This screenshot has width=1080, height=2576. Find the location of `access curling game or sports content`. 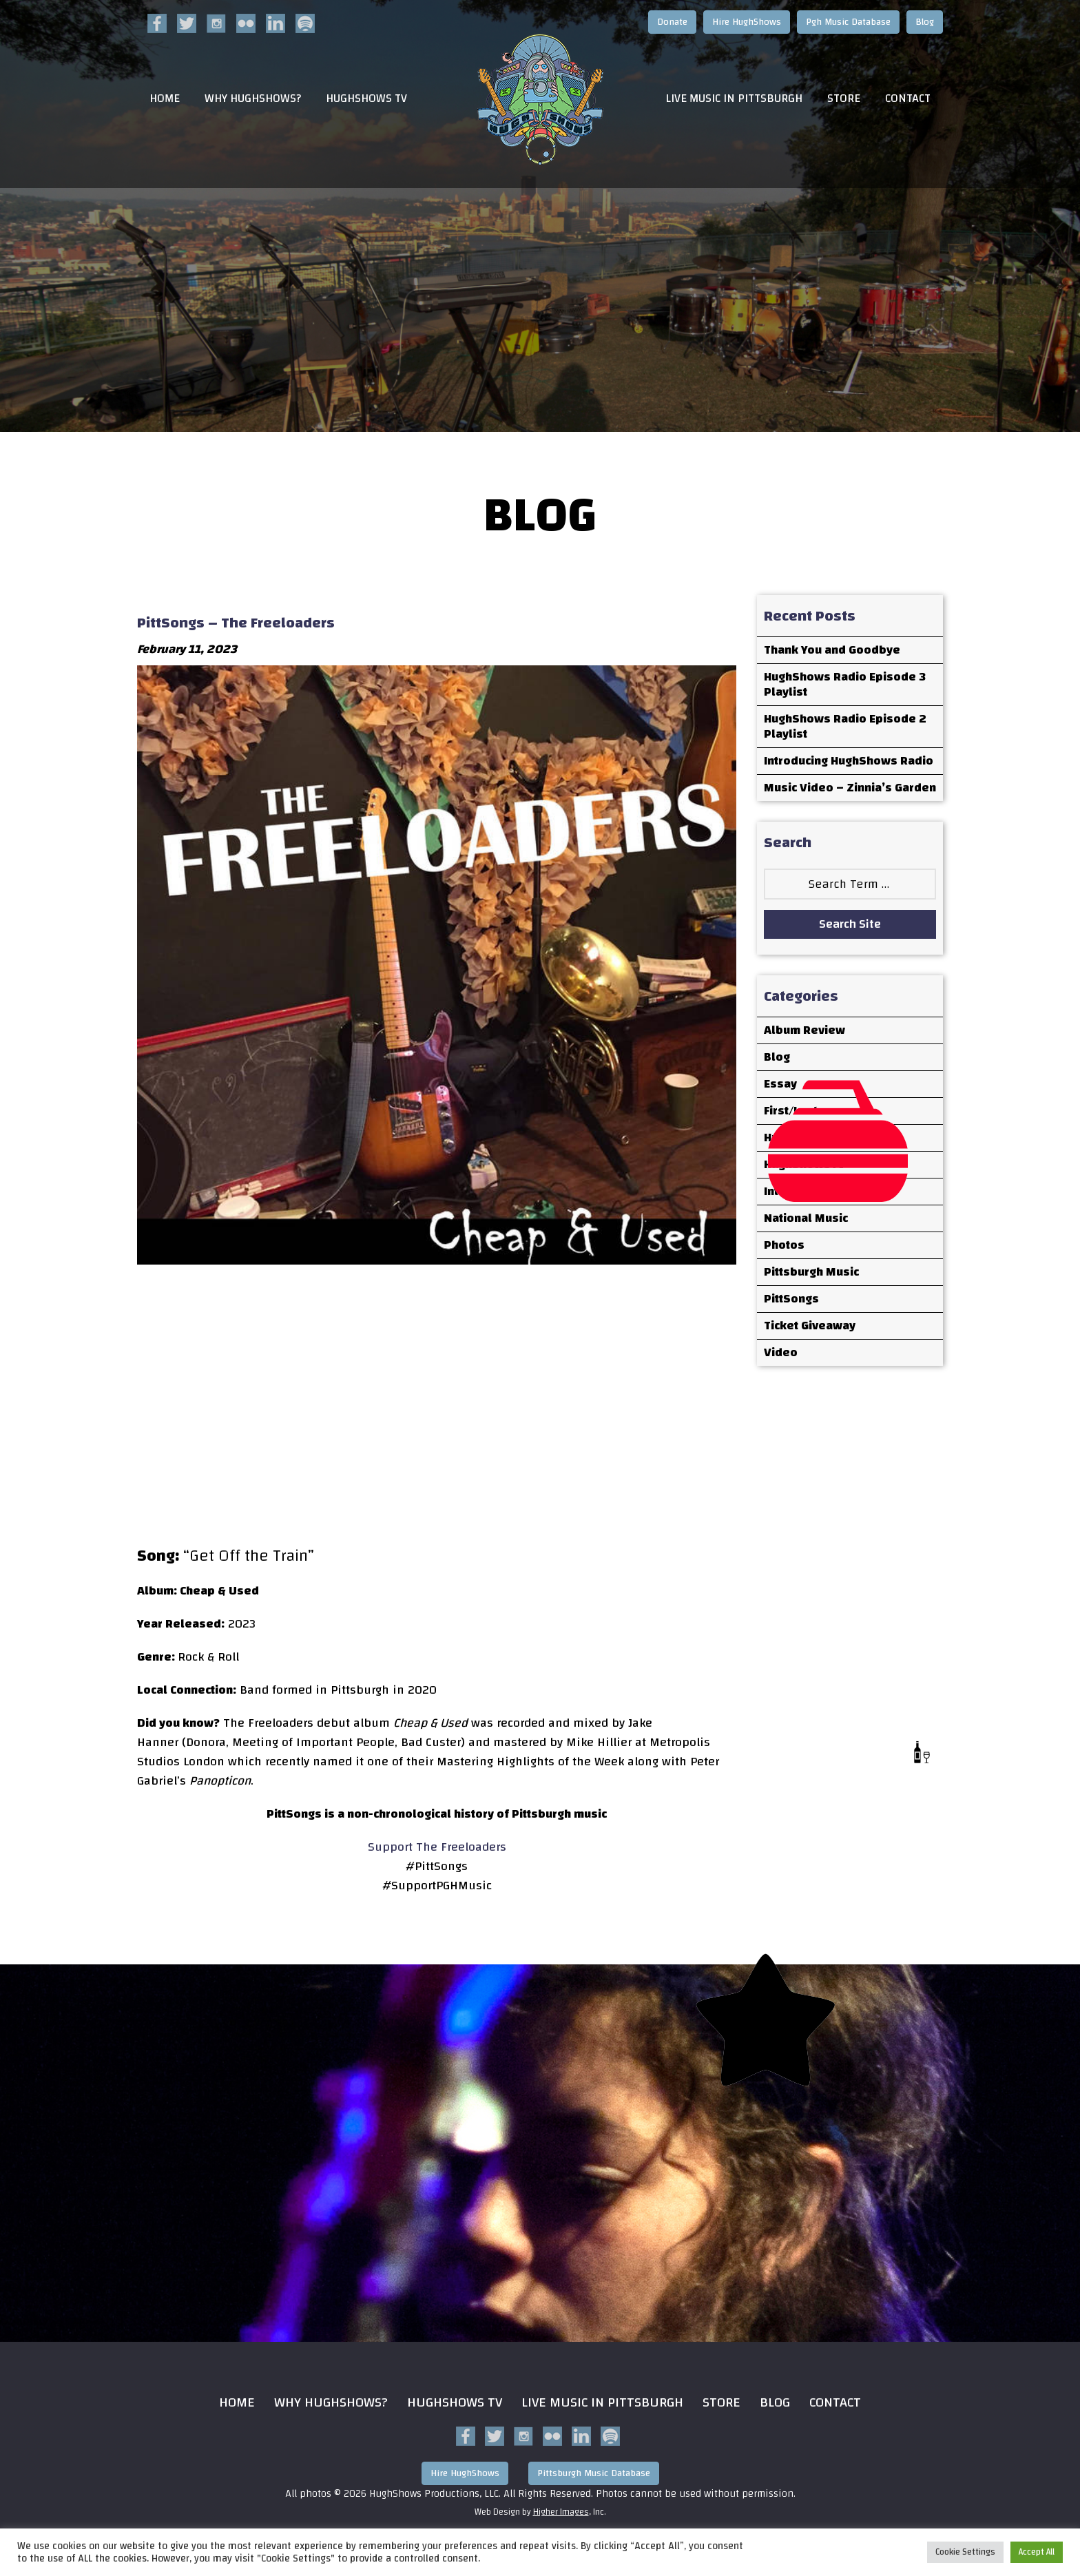

access curling game or sports content is located at coordinates (838, 1132).